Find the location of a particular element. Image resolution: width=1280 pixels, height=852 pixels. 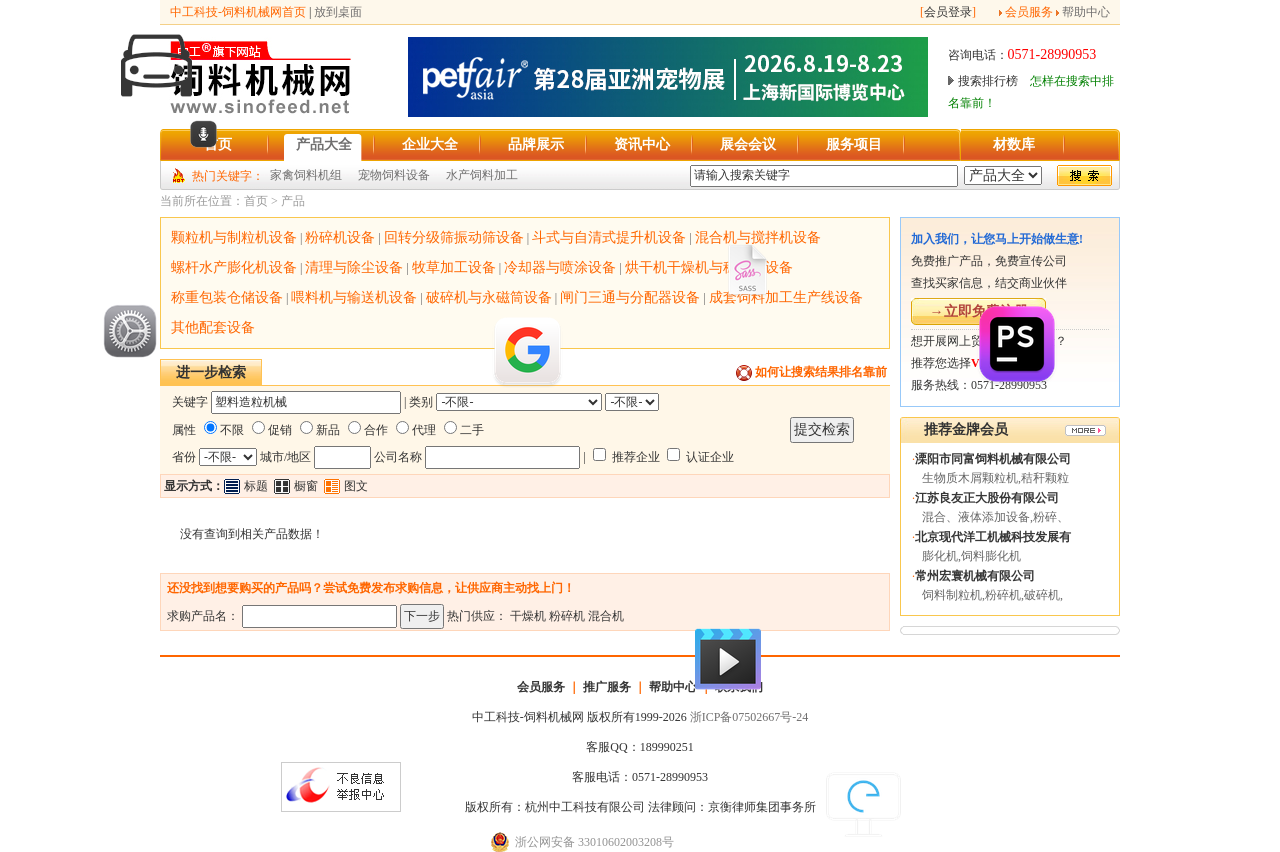

access travel and transportation emoji is located at coordinates (156, 65).